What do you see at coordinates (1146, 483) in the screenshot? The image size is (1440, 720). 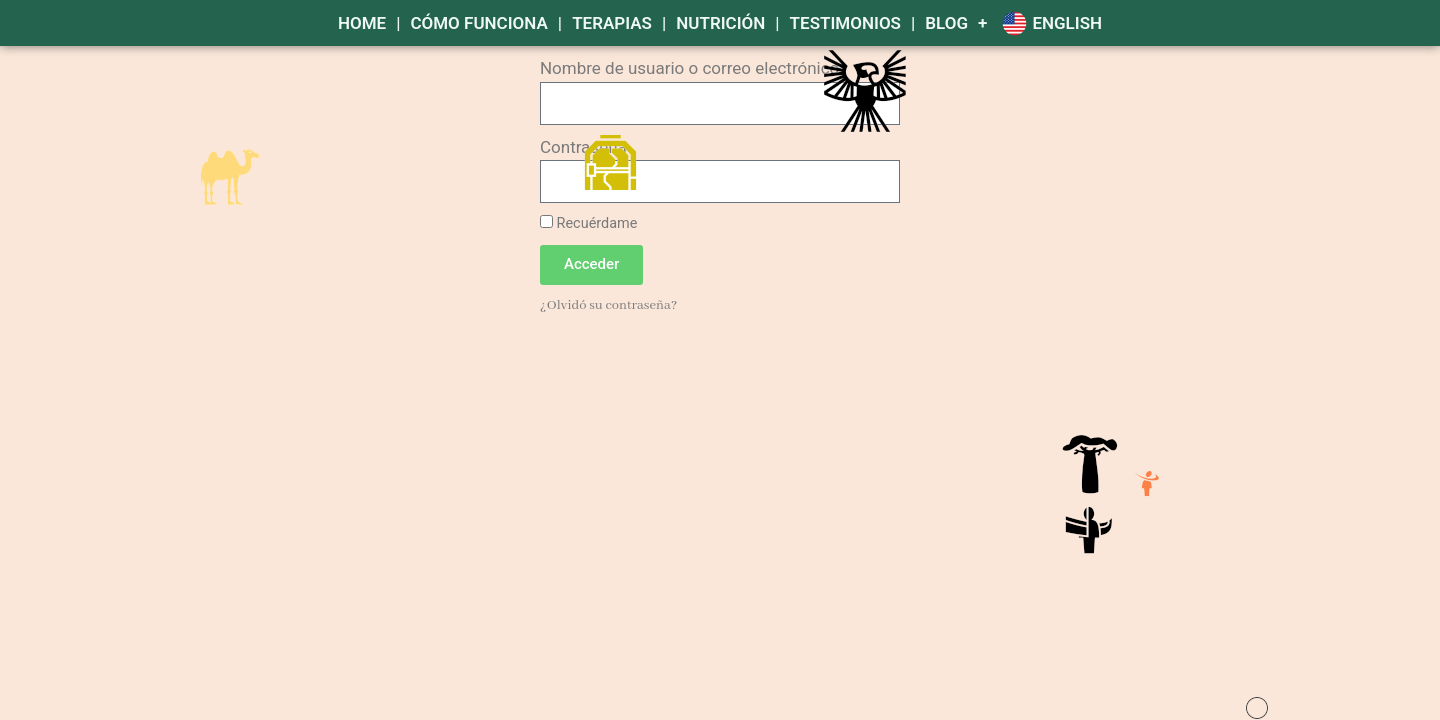 I see `indicates a character or avatar with special status` at bounding box center [1146, 483].